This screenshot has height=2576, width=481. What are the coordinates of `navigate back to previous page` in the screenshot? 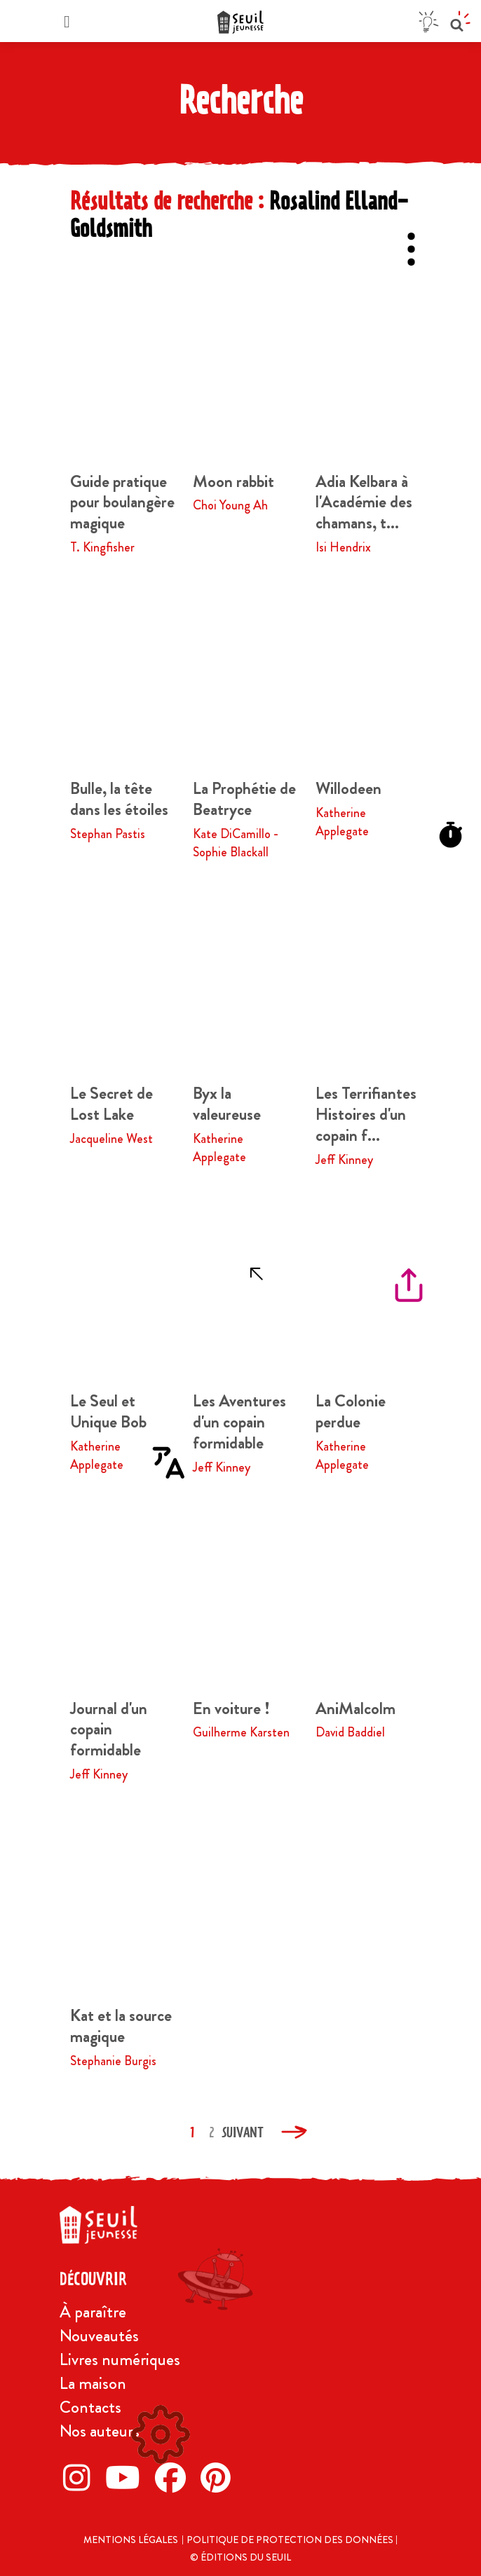 It's located at (257, 1274).